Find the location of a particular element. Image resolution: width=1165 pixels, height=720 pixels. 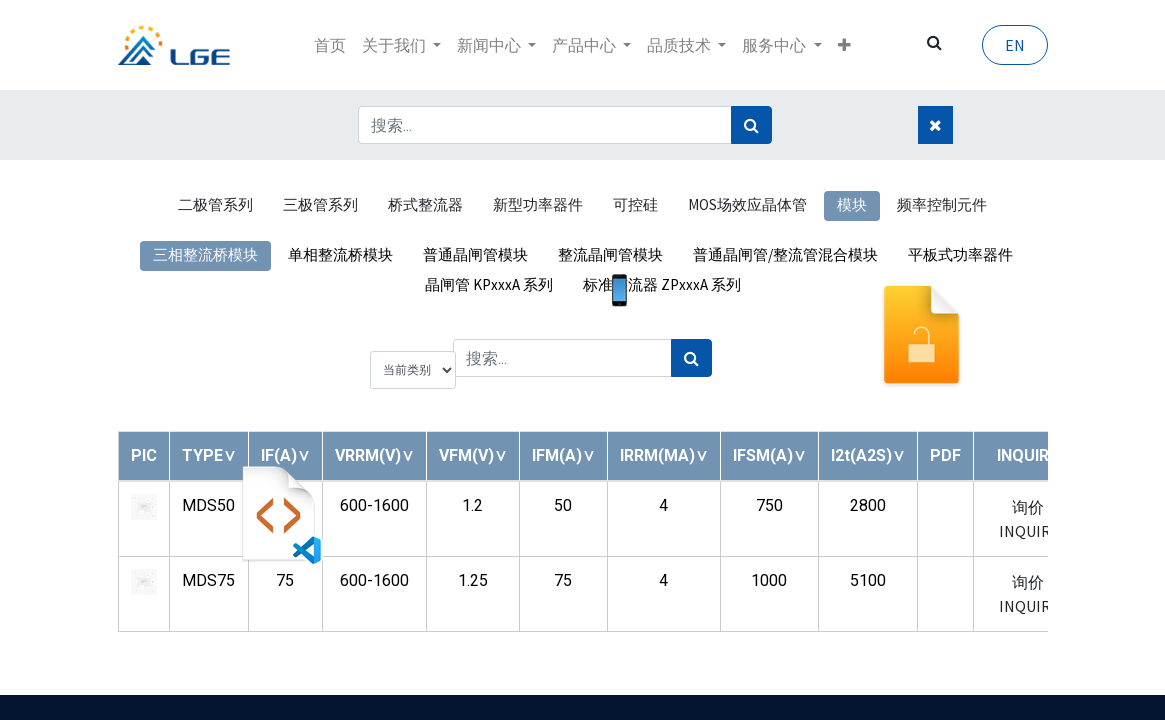

open an HTML file in Visual Studio Code is located at coordinates (278, 515).